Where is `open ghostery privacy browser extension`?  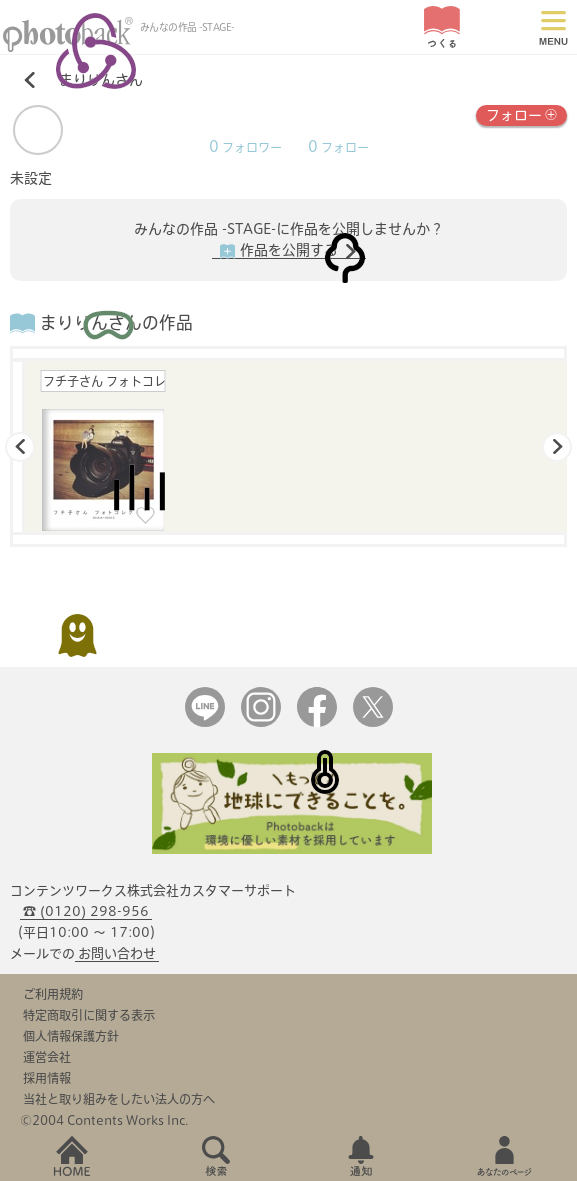
open ghostery privacy browser extension is located at coordinates (77, 635).